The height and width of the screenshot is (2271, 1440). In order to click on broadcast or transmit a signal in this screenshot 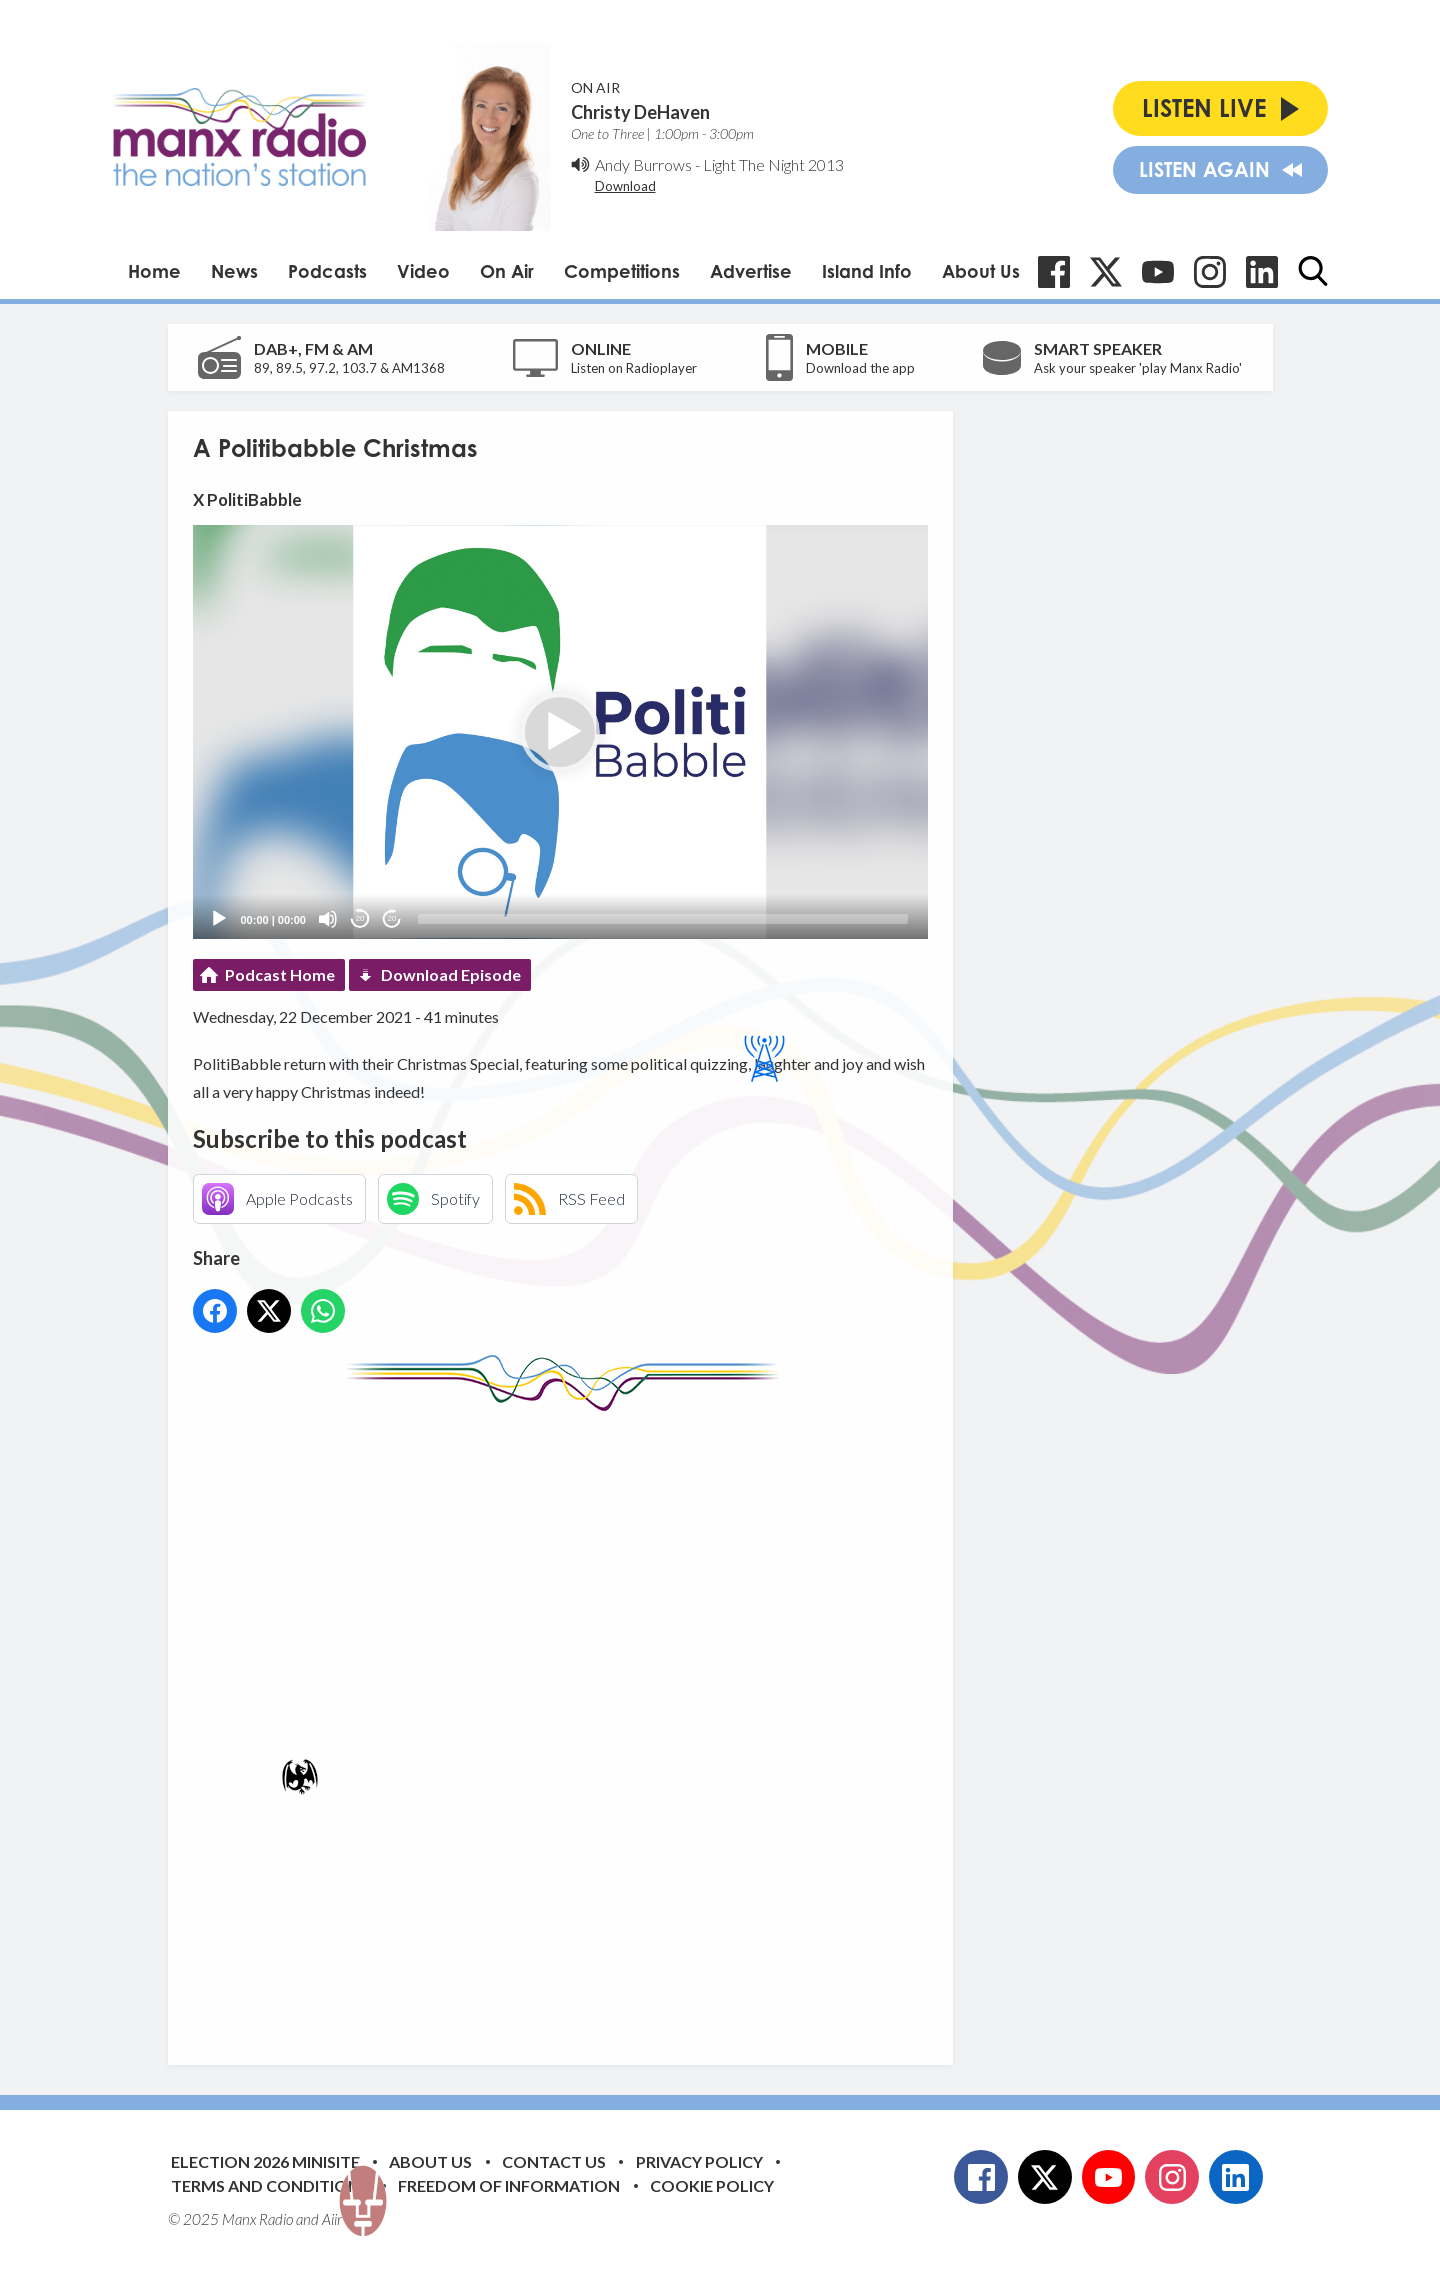, I will do `click(764, 1059)`.